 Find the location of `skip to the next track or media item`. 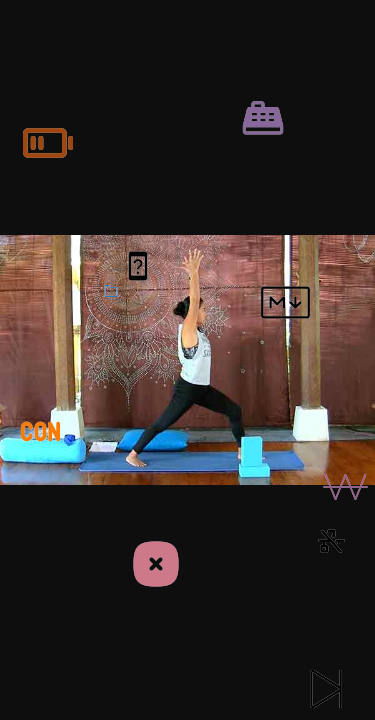

skip to the next track or media item is located at coordinates (326, 689).